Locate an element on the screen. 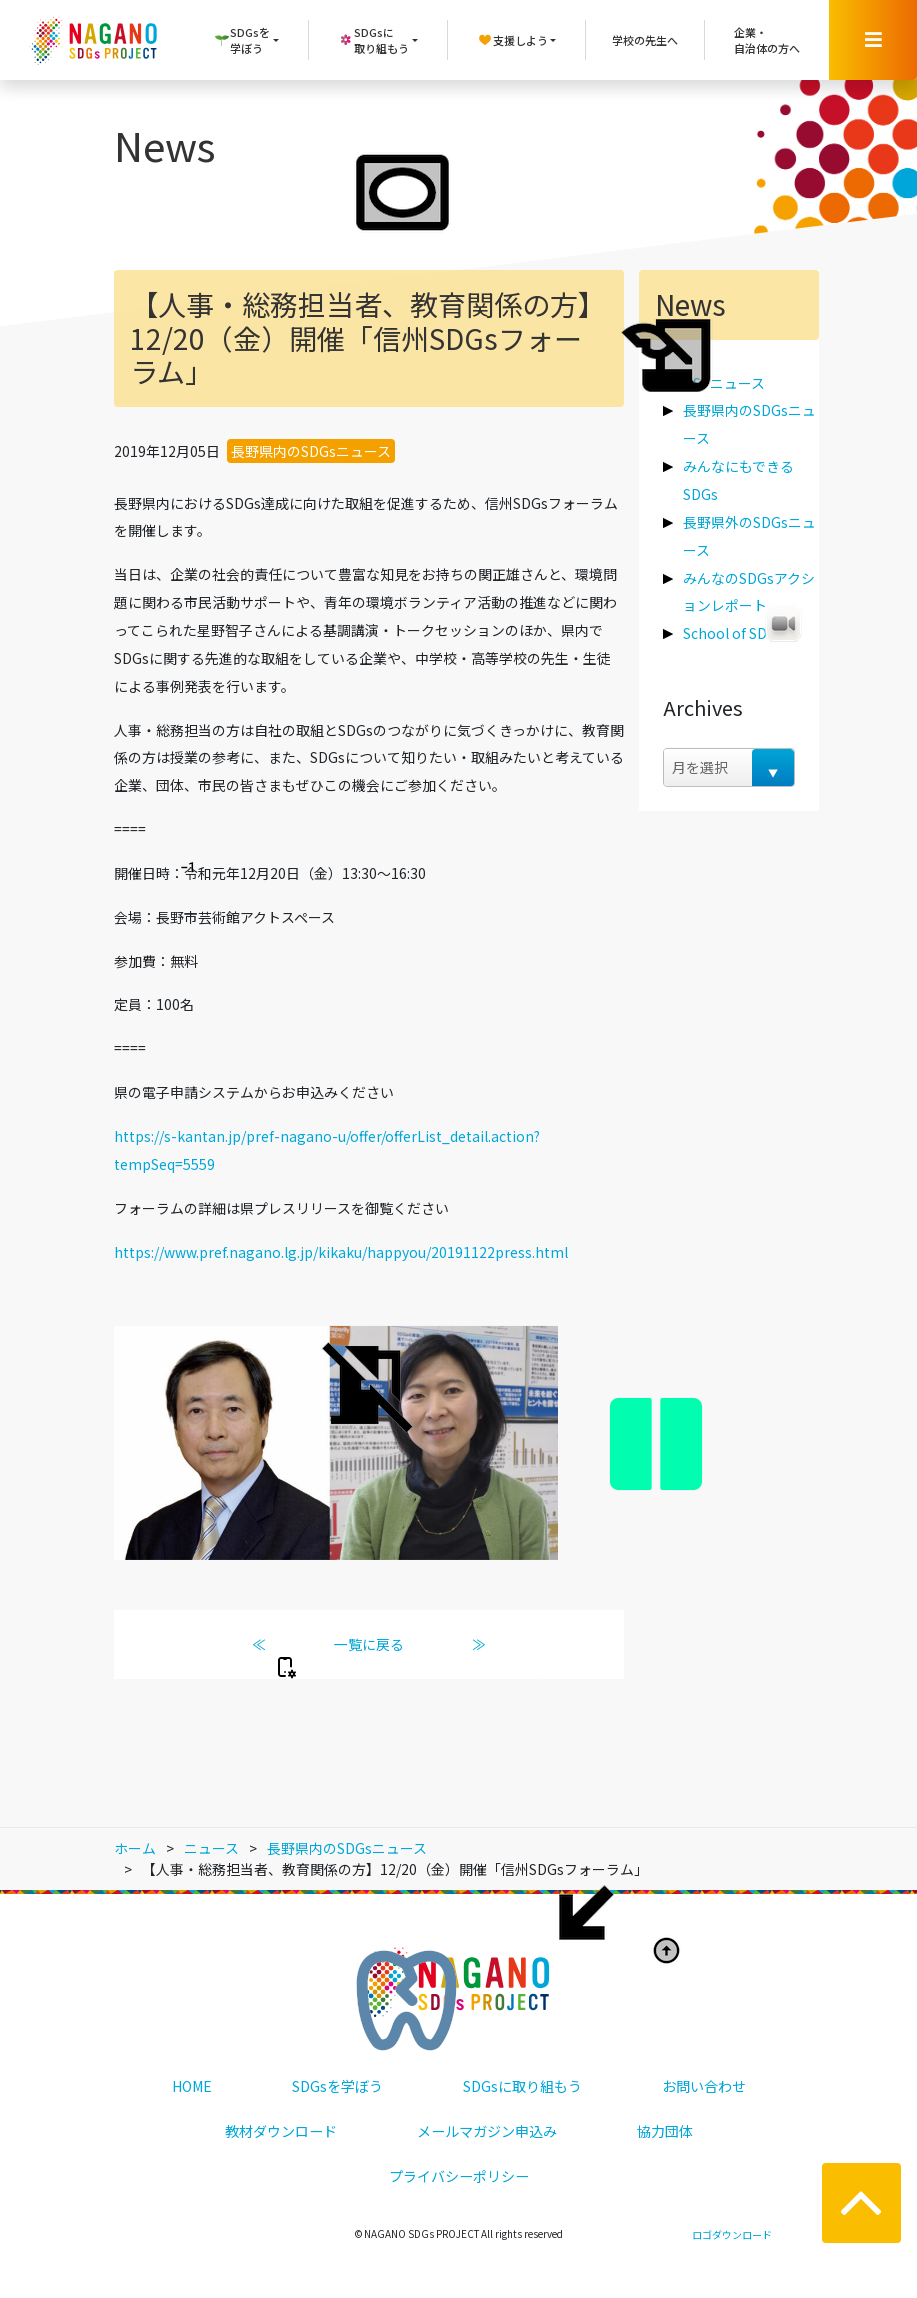 The width and height of the screenshot is (917, 2298). view document history or revisions is located at coordinates (669, 355).